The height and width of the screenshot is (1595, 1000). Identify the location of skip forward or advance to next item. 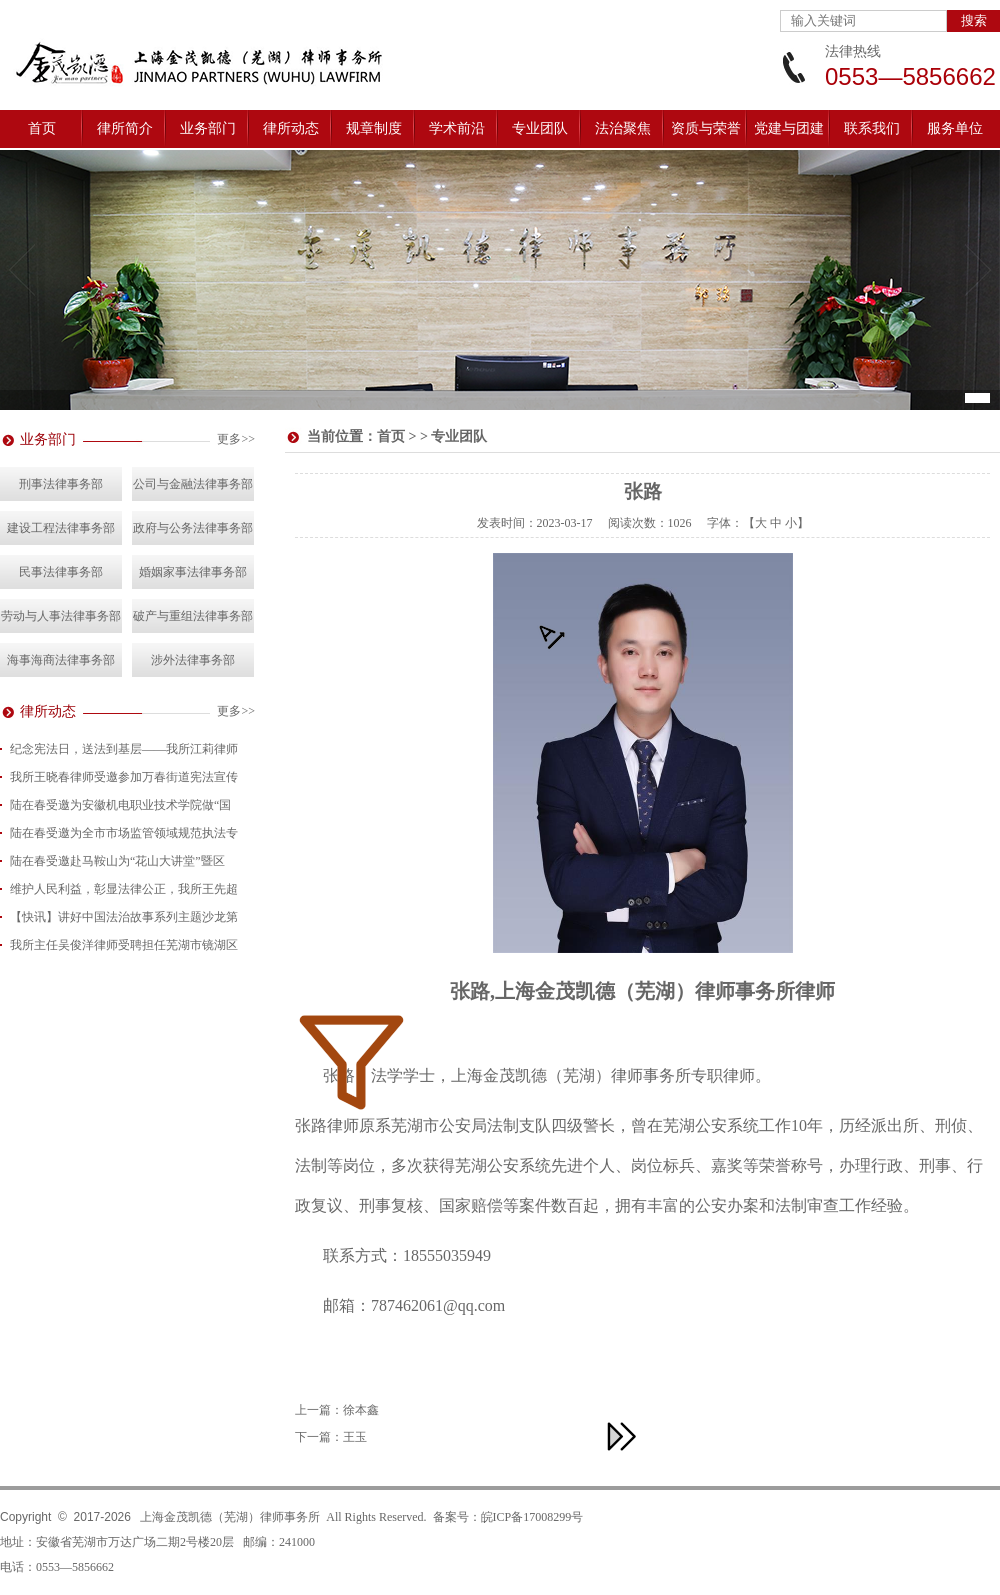
(620, 1436).